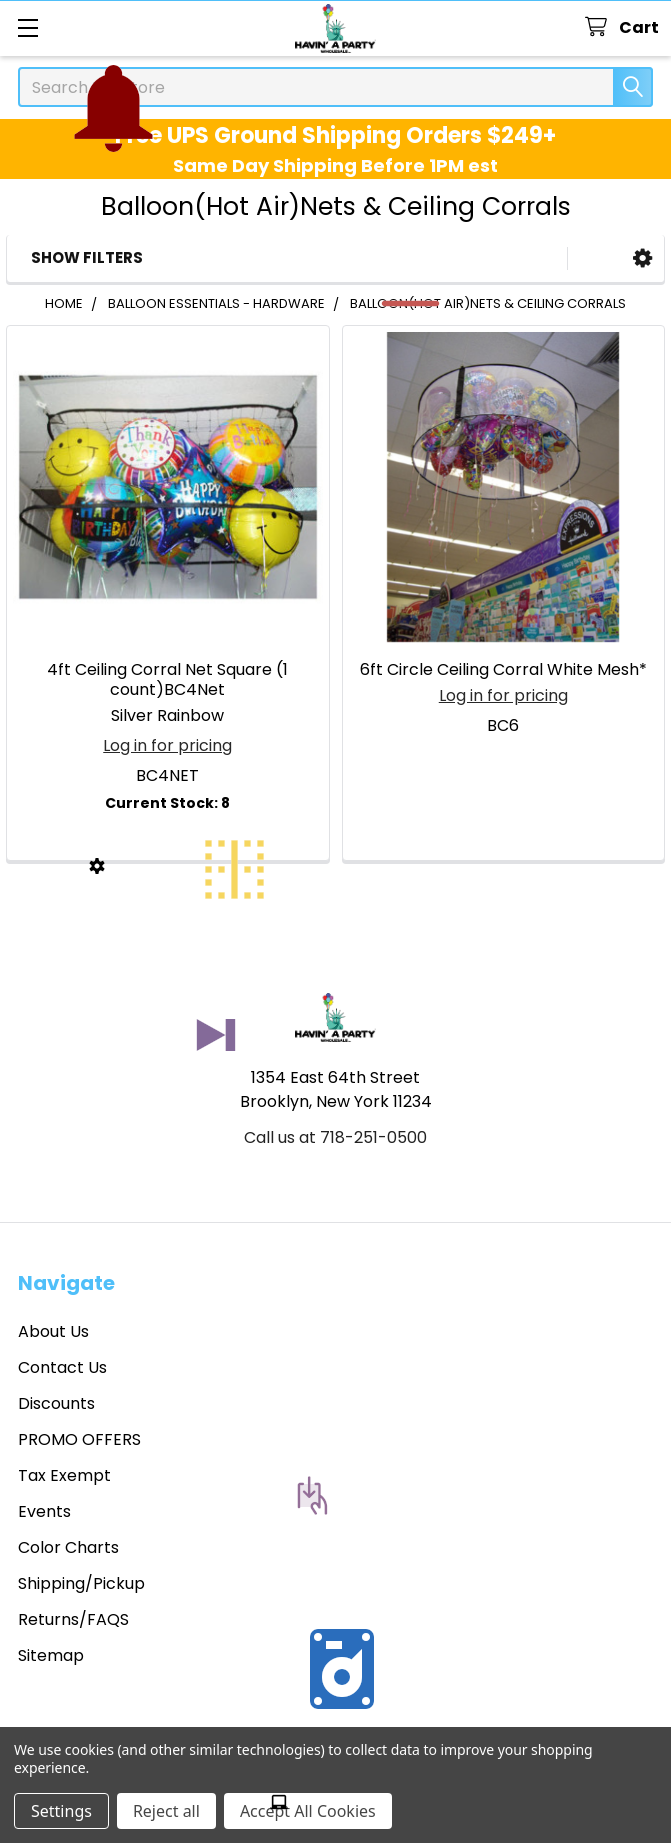  What do you see at coordinates (113, 108) in the screenshot?
I see `view notifications` at bounding box center [113, 108].